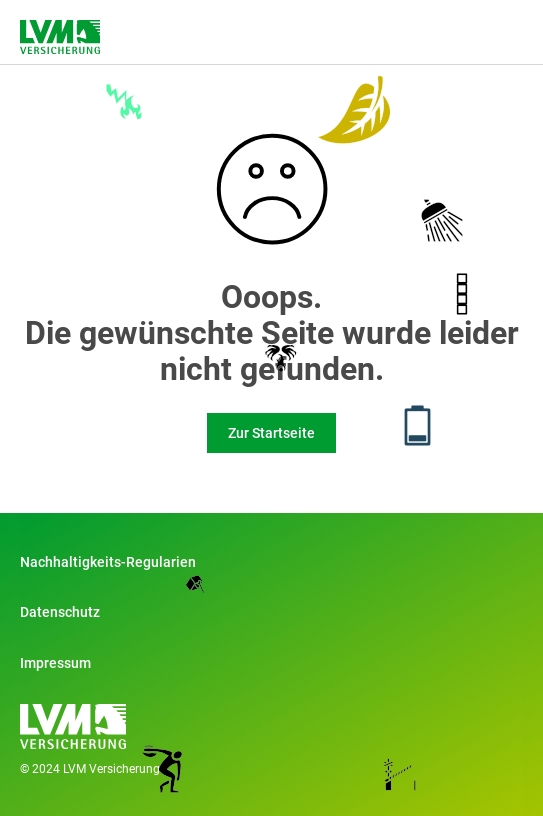 The width and height of the screenshot is (543, 816). I want to click on place a brick or building block, so click(462, 294).